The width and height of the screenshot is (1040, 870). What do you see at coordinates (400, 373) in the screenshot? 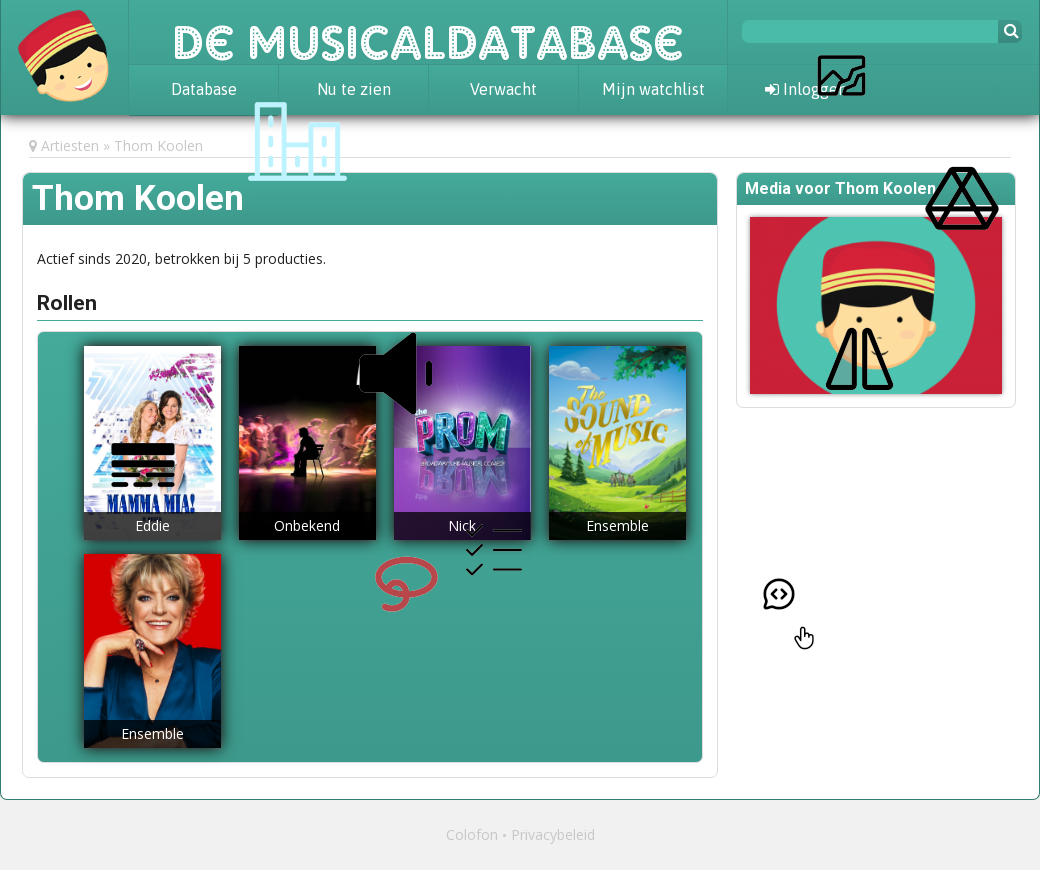
I see `adjust volume to low level` at bounding box center [400, 373].